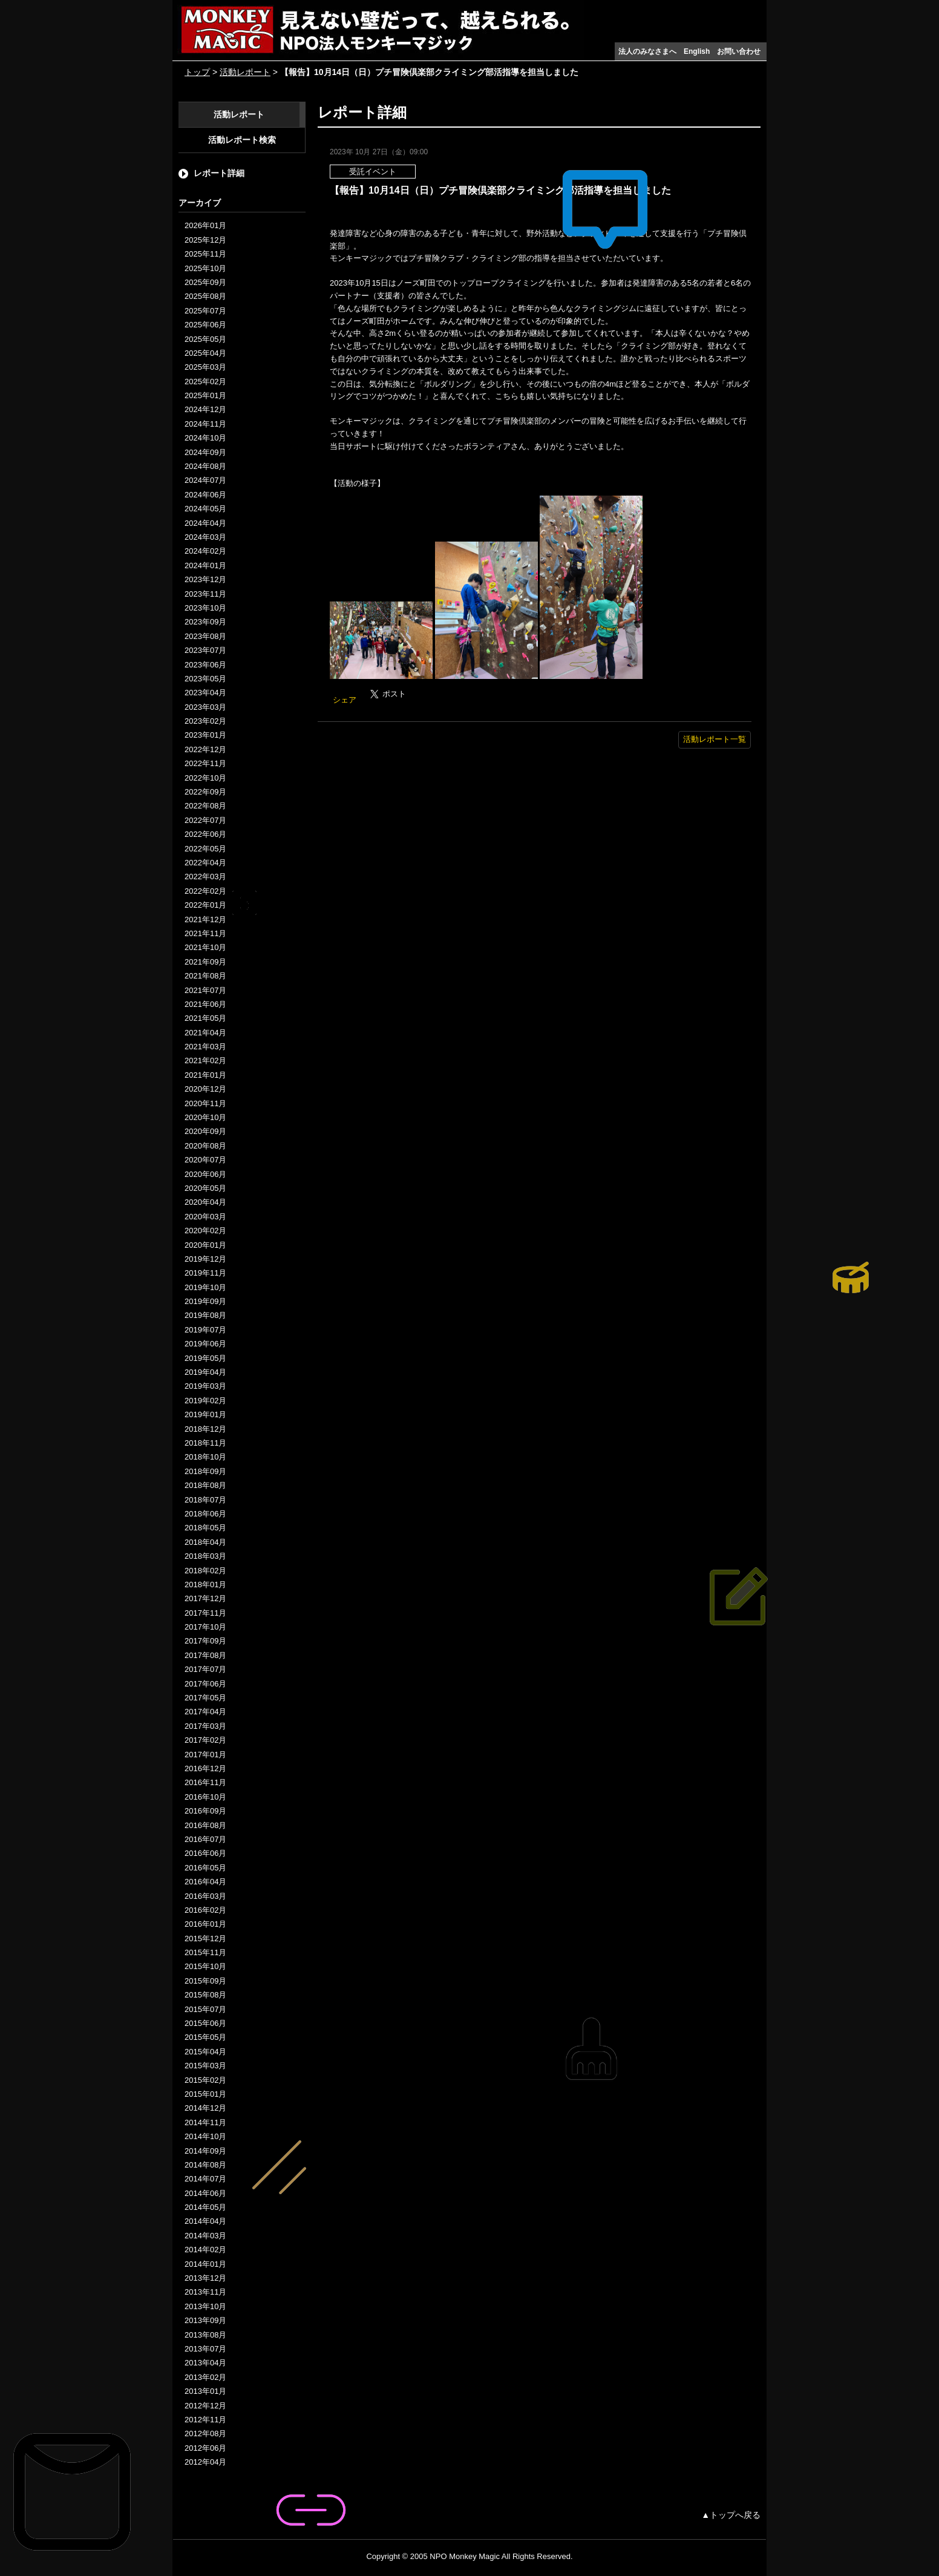  What do you see at coordinates (851, 1277) in the screenshot?
I see `access music or audio tools` at bounding box center [851, 1277].